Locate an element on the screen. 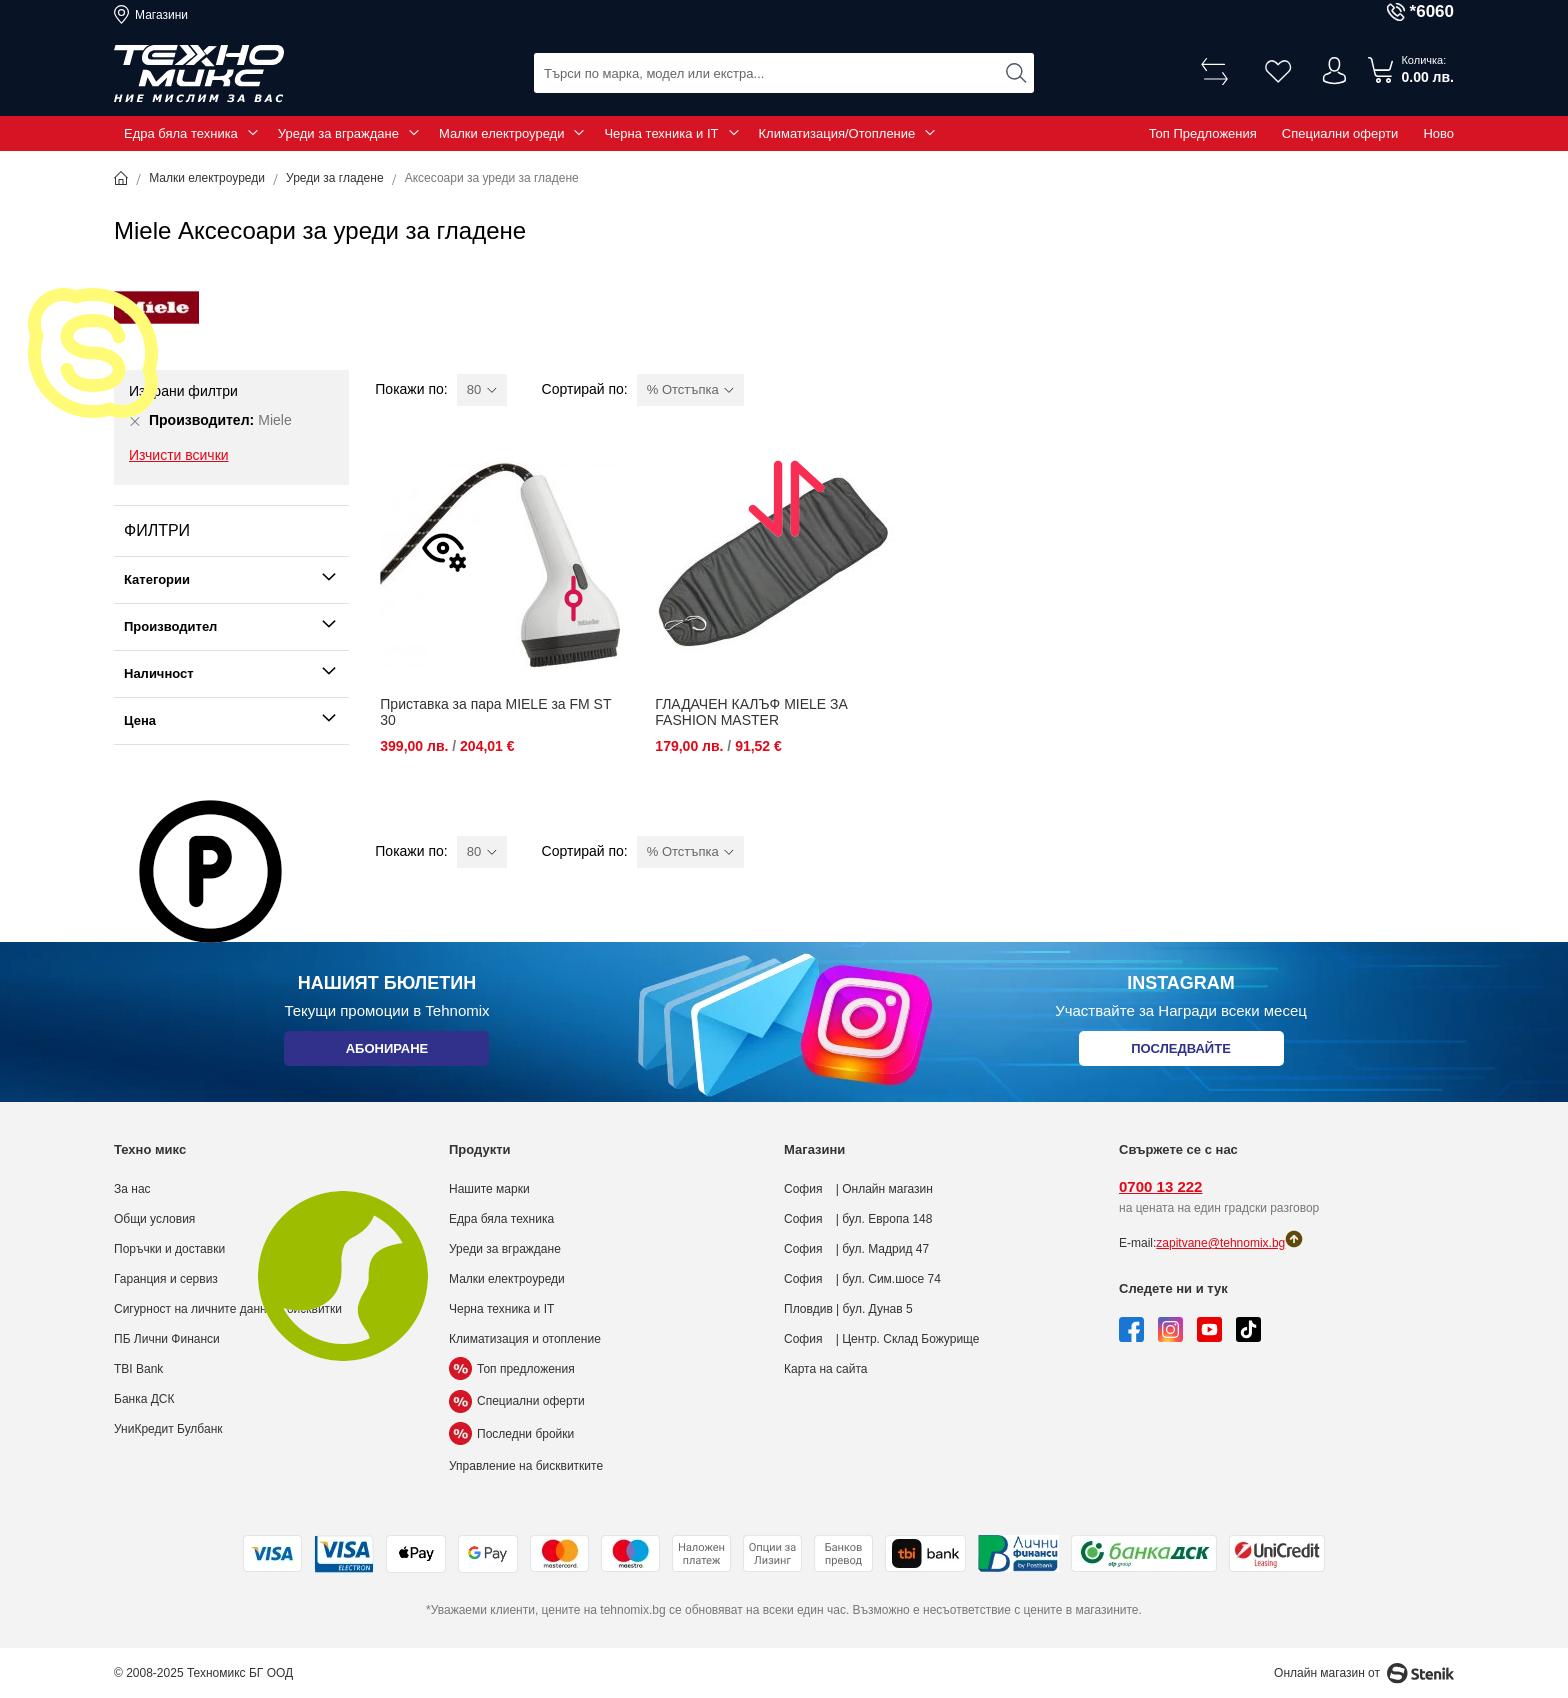 The height and width of the screenshot is (1698, 1568). switch to global or worldwide view is located at coordinates (343, 1276).